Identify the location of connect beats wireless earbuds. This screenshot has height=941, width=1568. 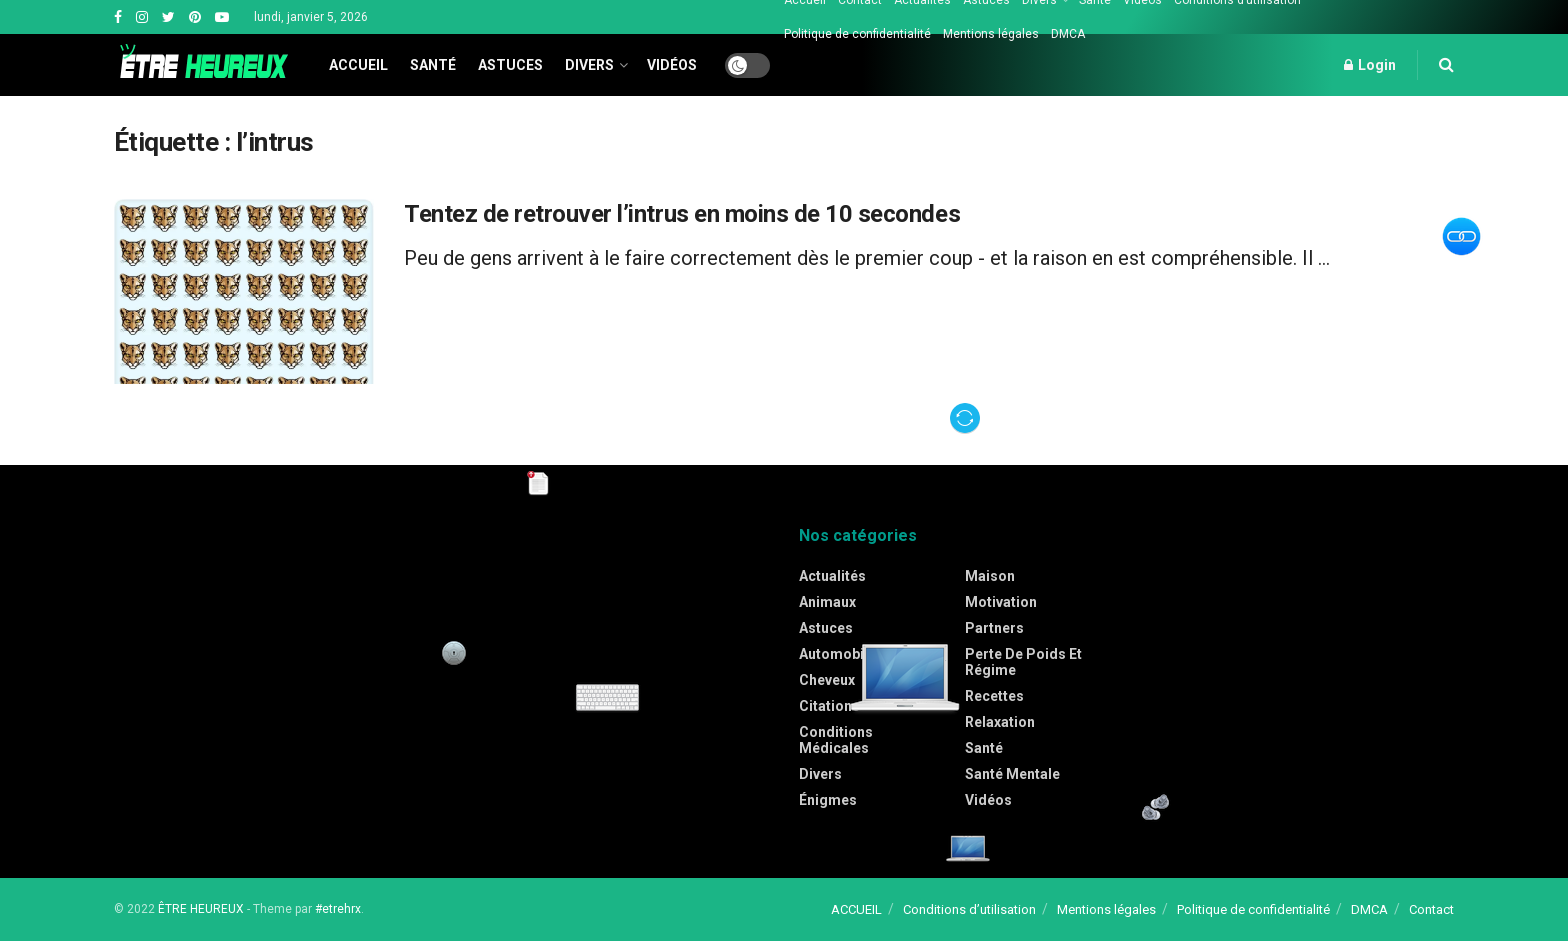
(1155, 807).